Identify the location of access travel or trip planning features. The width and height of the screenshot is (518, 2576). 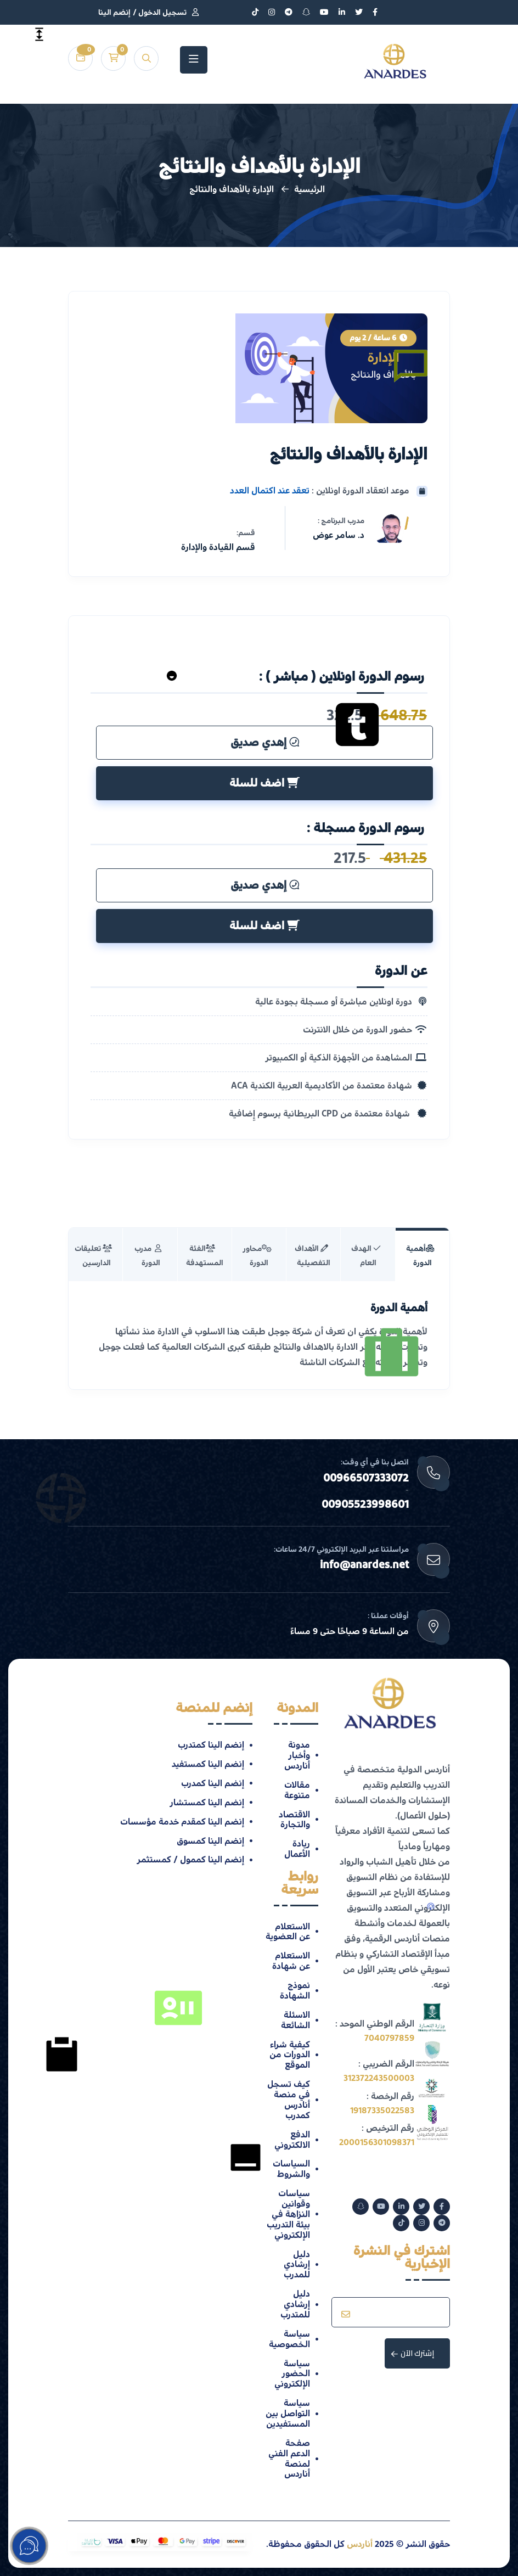
(391, 1352).